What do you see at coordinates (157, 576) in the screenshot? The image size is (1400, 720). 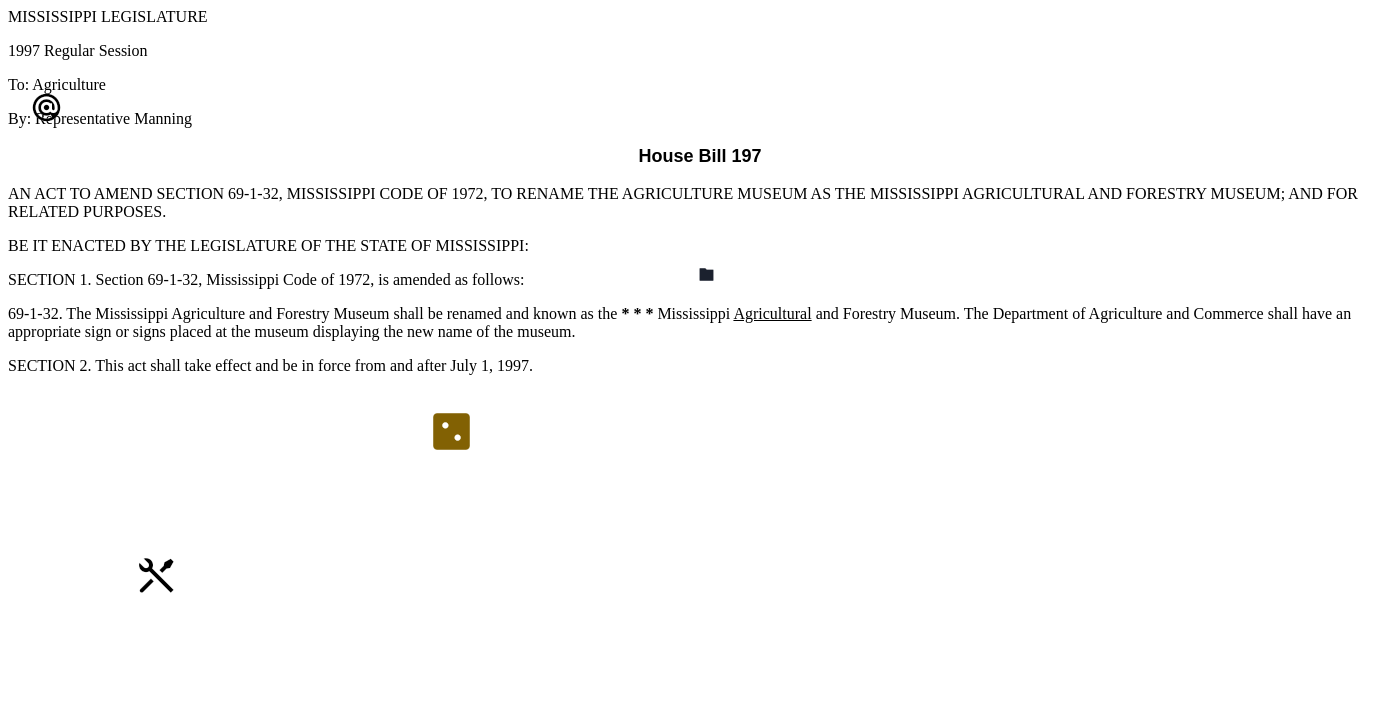 I see `access settings and configuration options` at bounding box center [157, 576].